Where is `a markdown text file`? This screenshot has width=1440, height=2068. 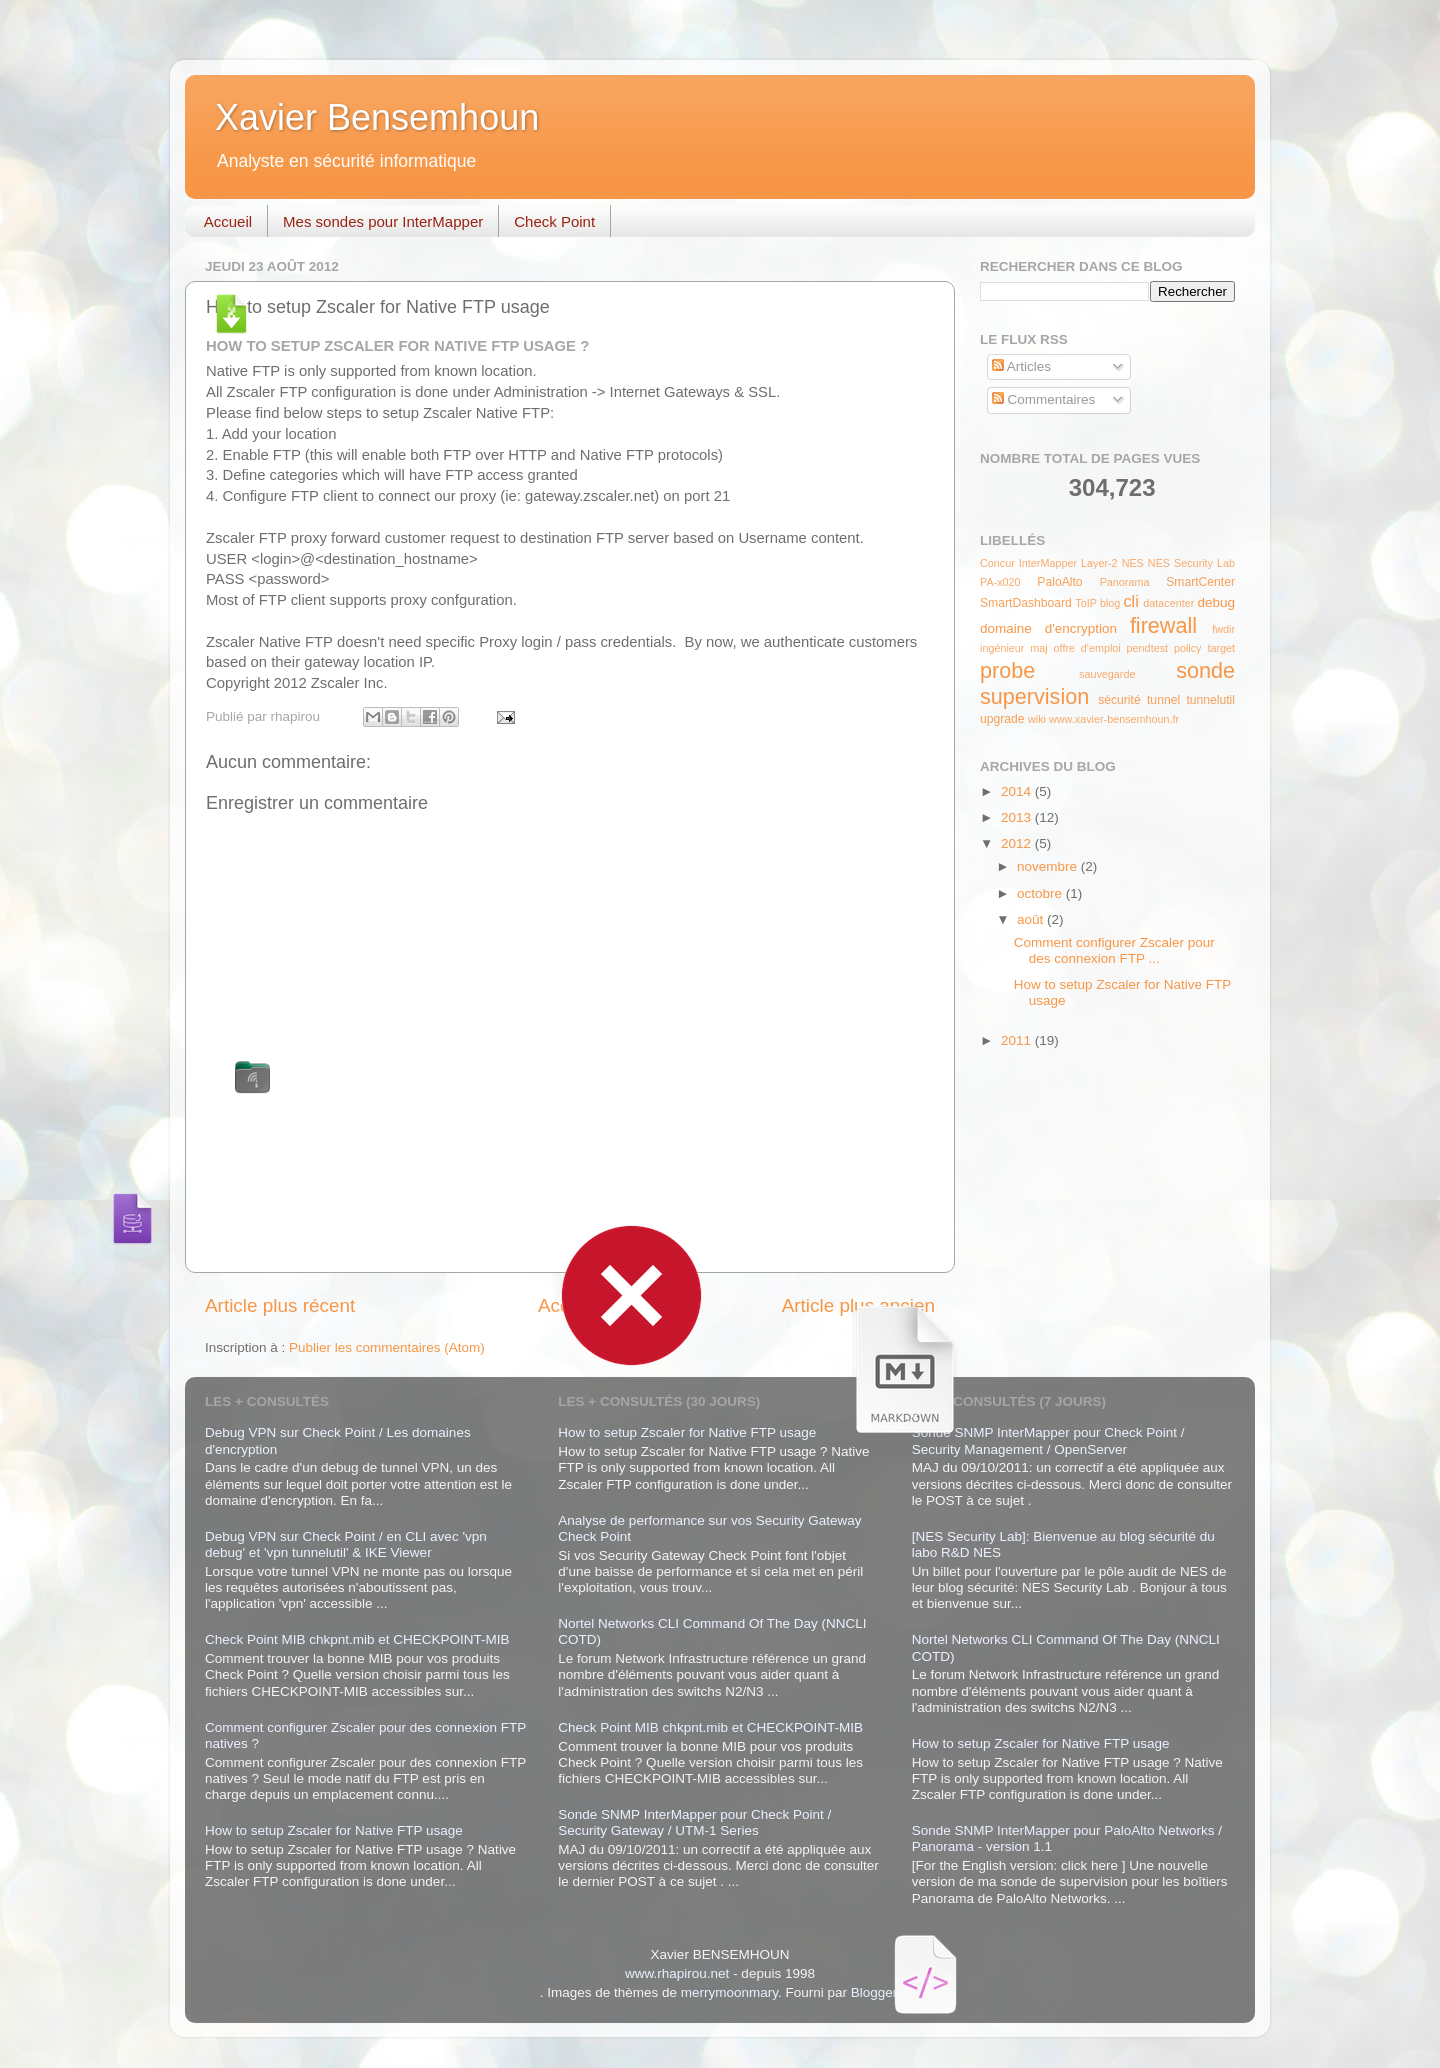 a markdown text file is located at coordinates (905, 1372).